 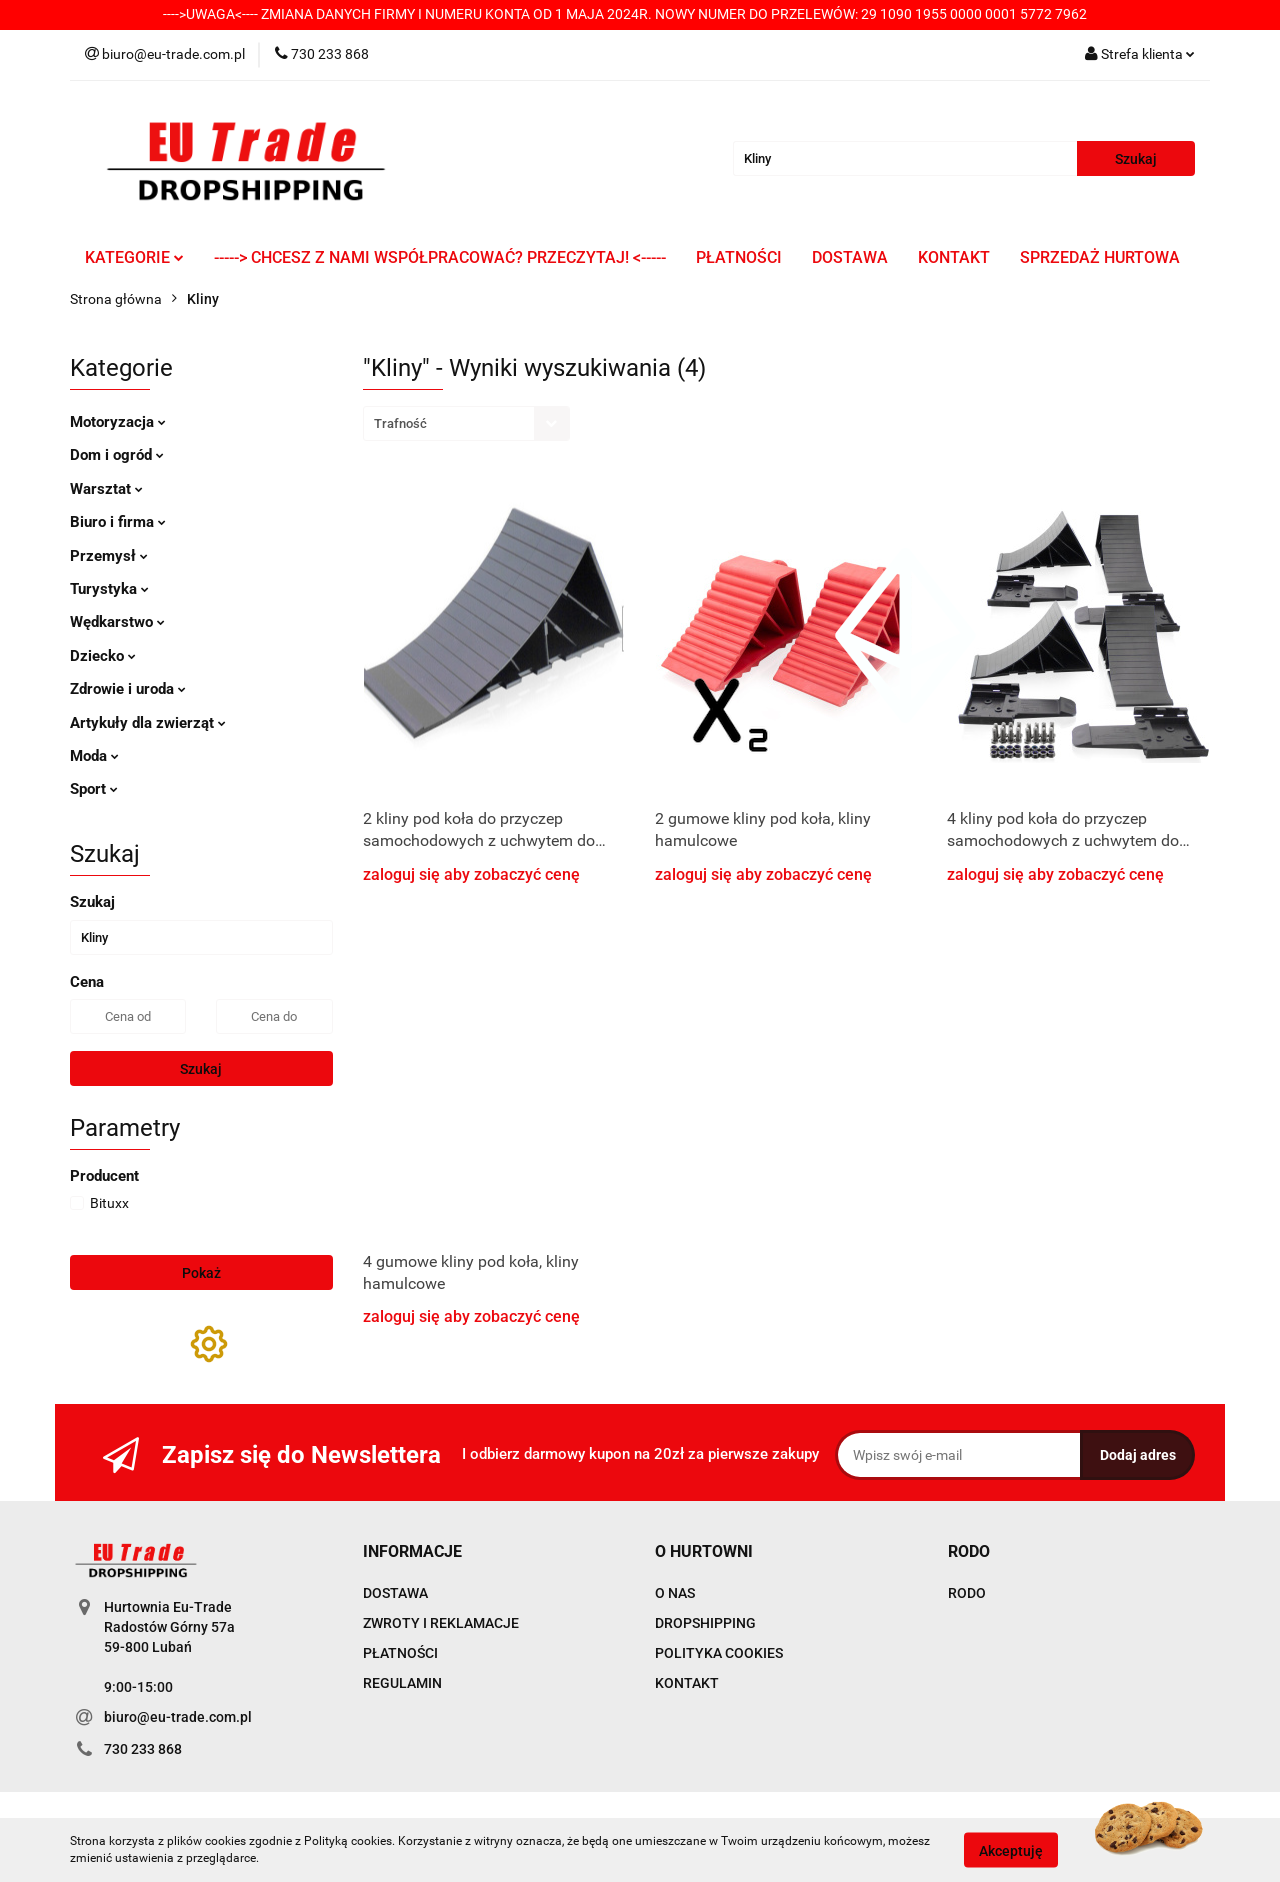 What do you see at coordinates (209, 1344) in the screenshot?
I see `access app or system settings` at bounding box center [209, 1344].